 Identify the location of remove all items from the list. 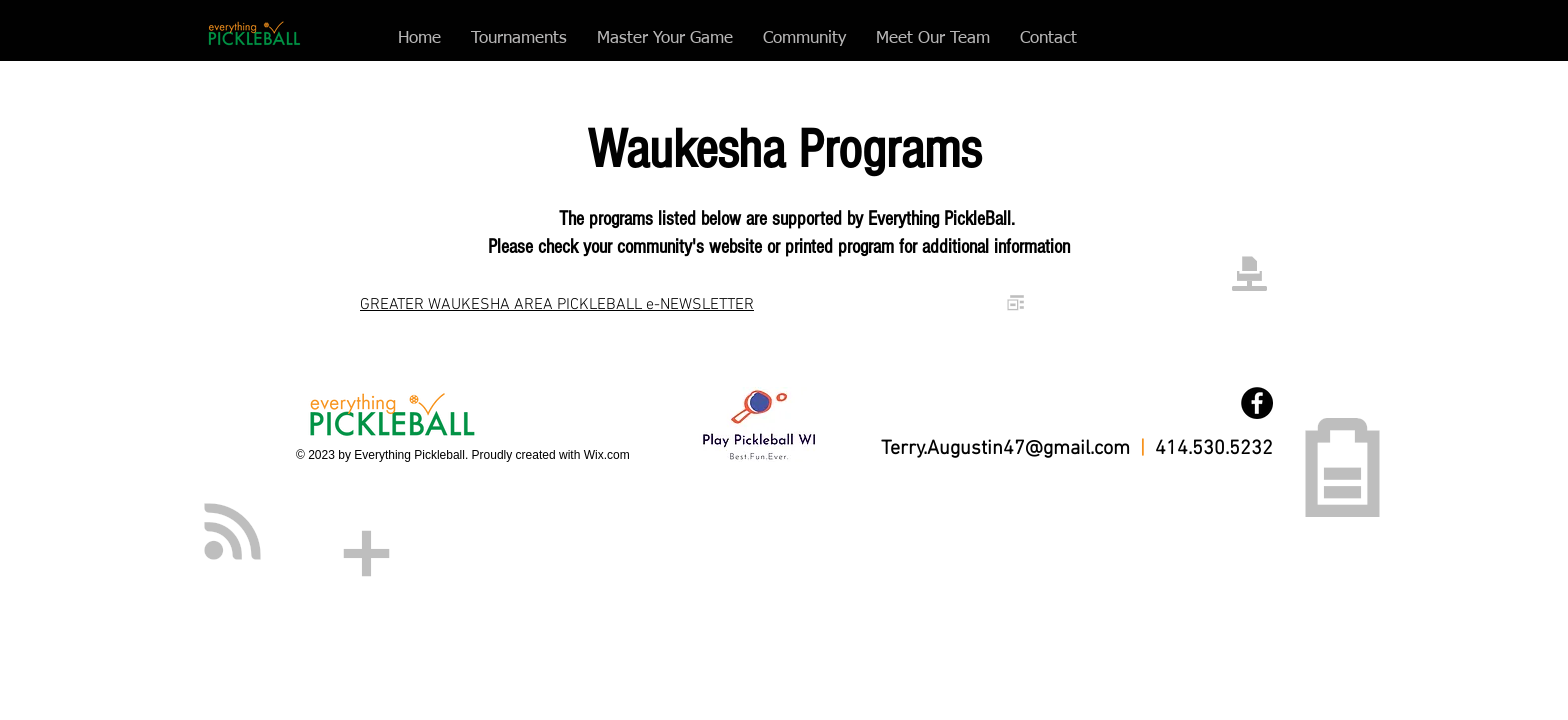
(1017, 302).